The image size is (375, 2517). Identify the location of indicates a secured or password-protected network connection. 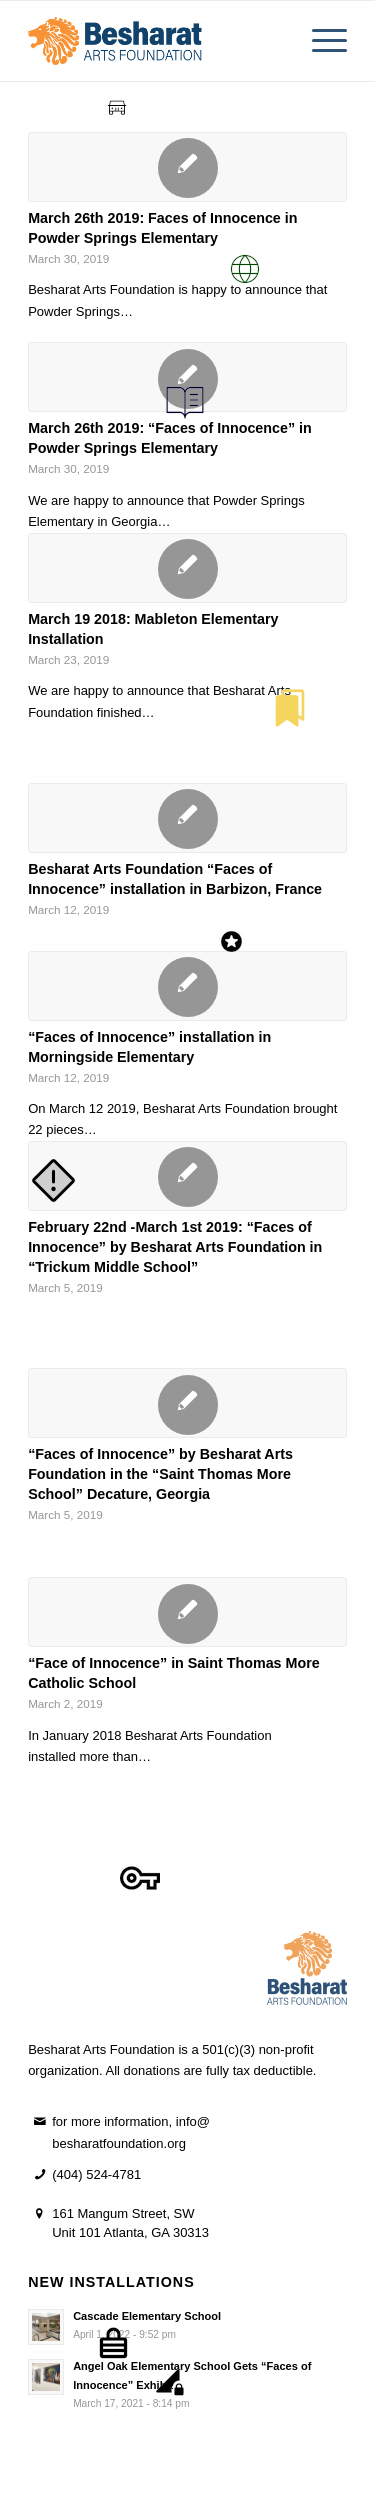
(169, 2382).